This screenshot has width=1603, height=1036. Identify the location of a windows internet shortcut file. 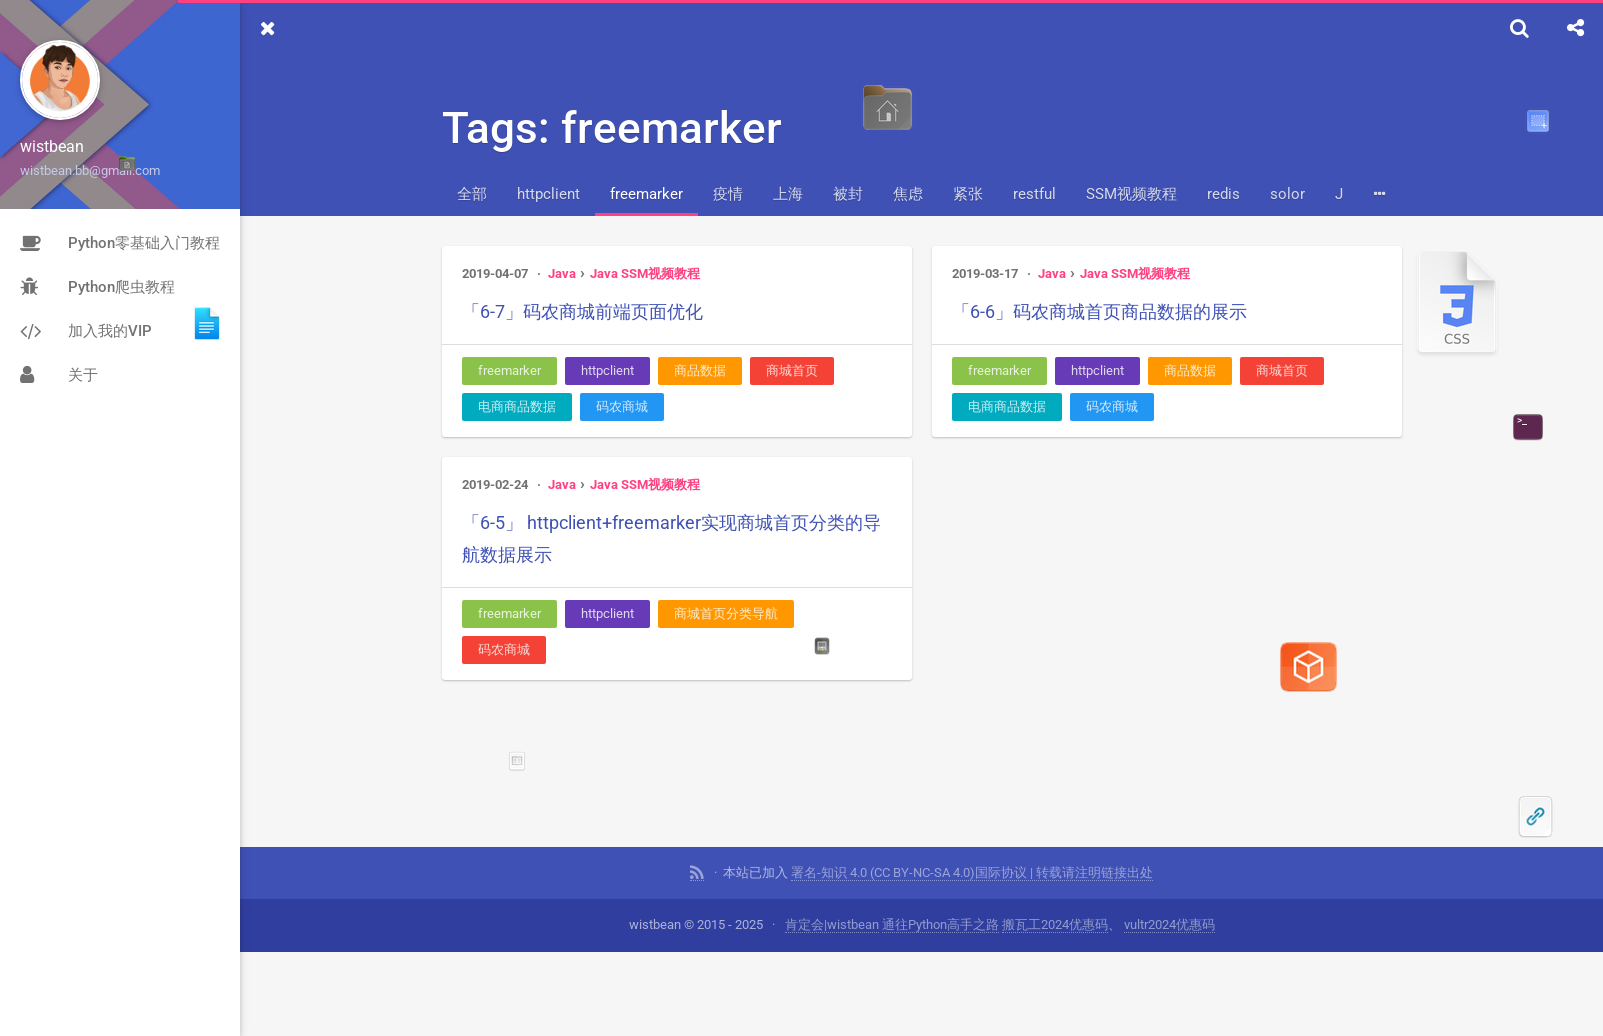
(1535, 816).